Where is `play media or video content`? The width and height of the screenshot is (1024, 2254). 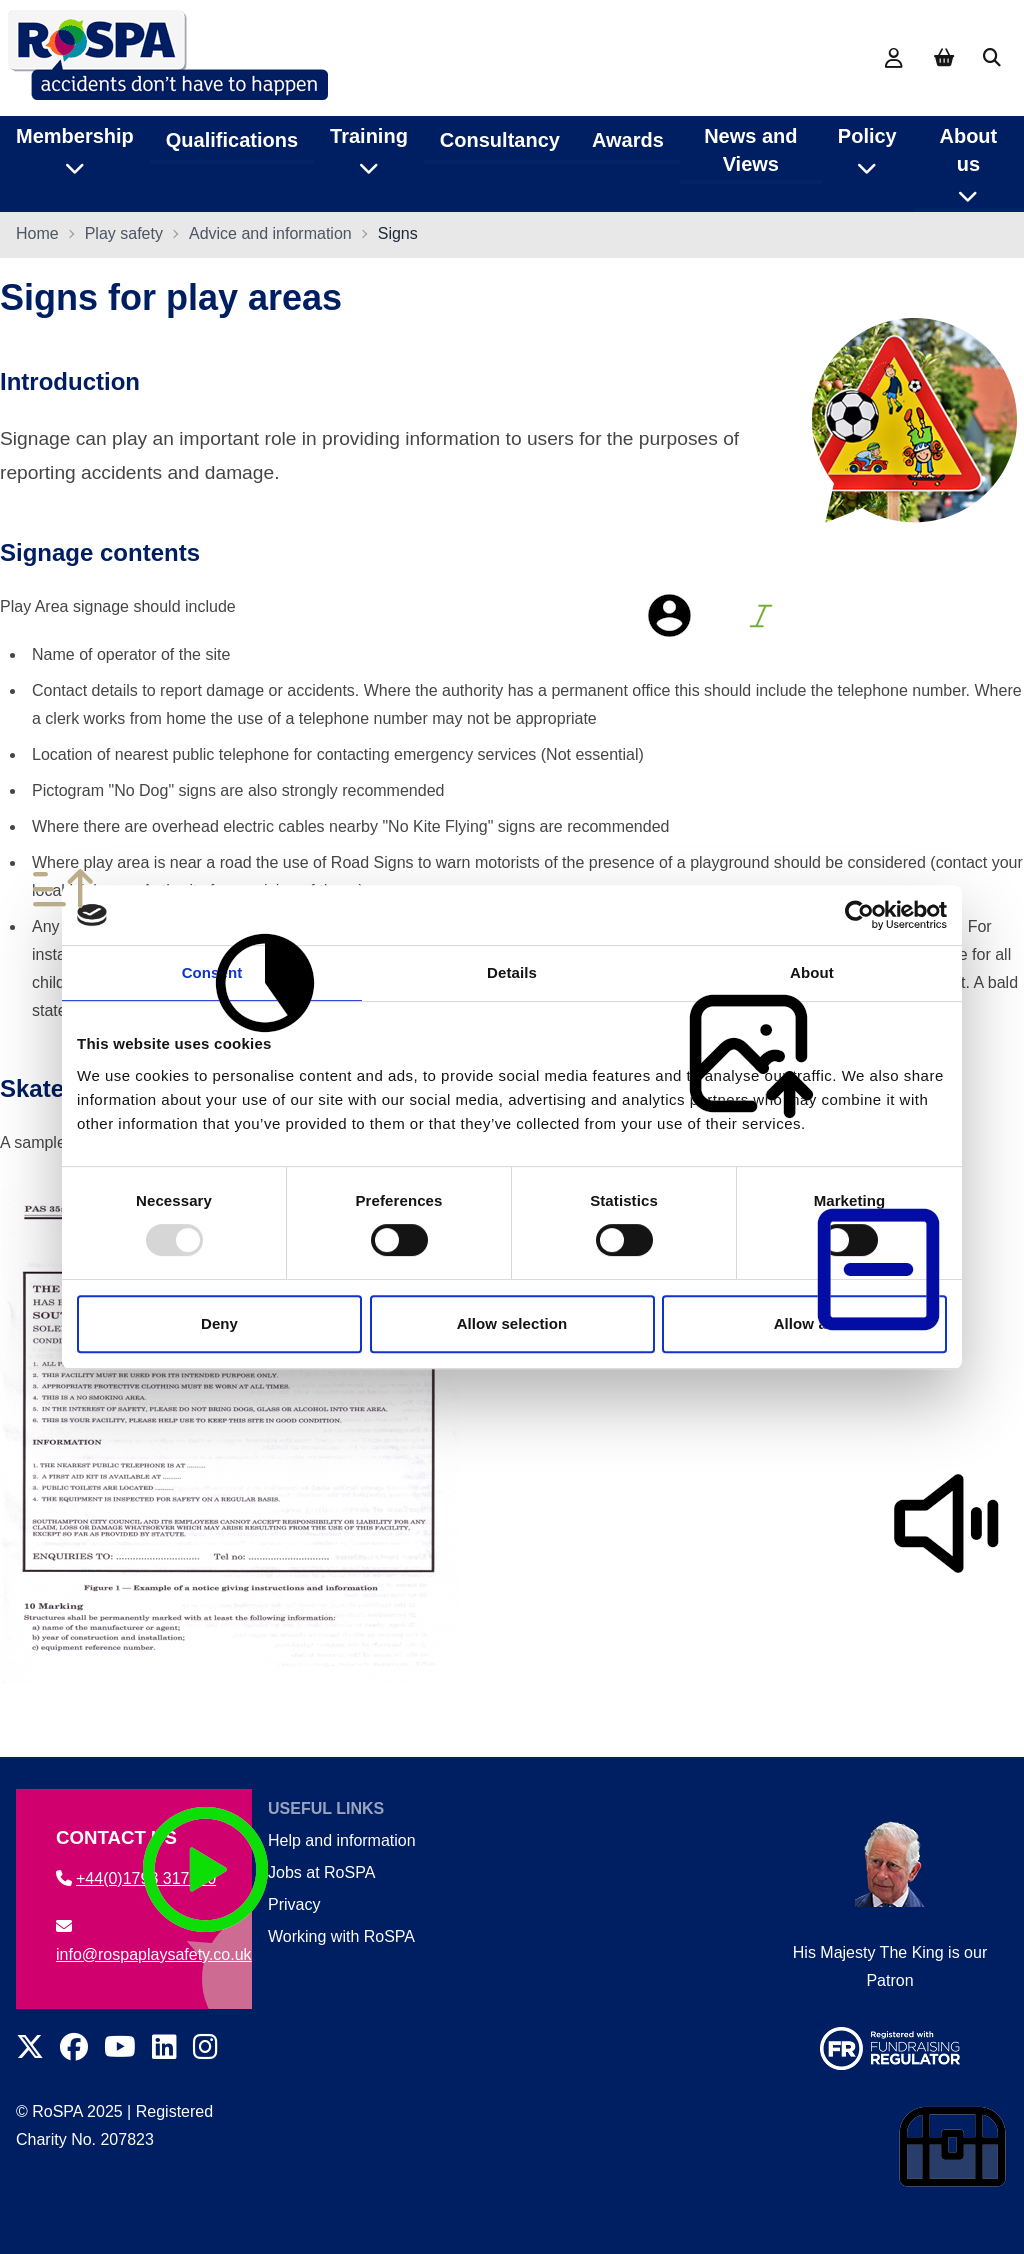
play media or video content is located at coordinates (205, 1869).